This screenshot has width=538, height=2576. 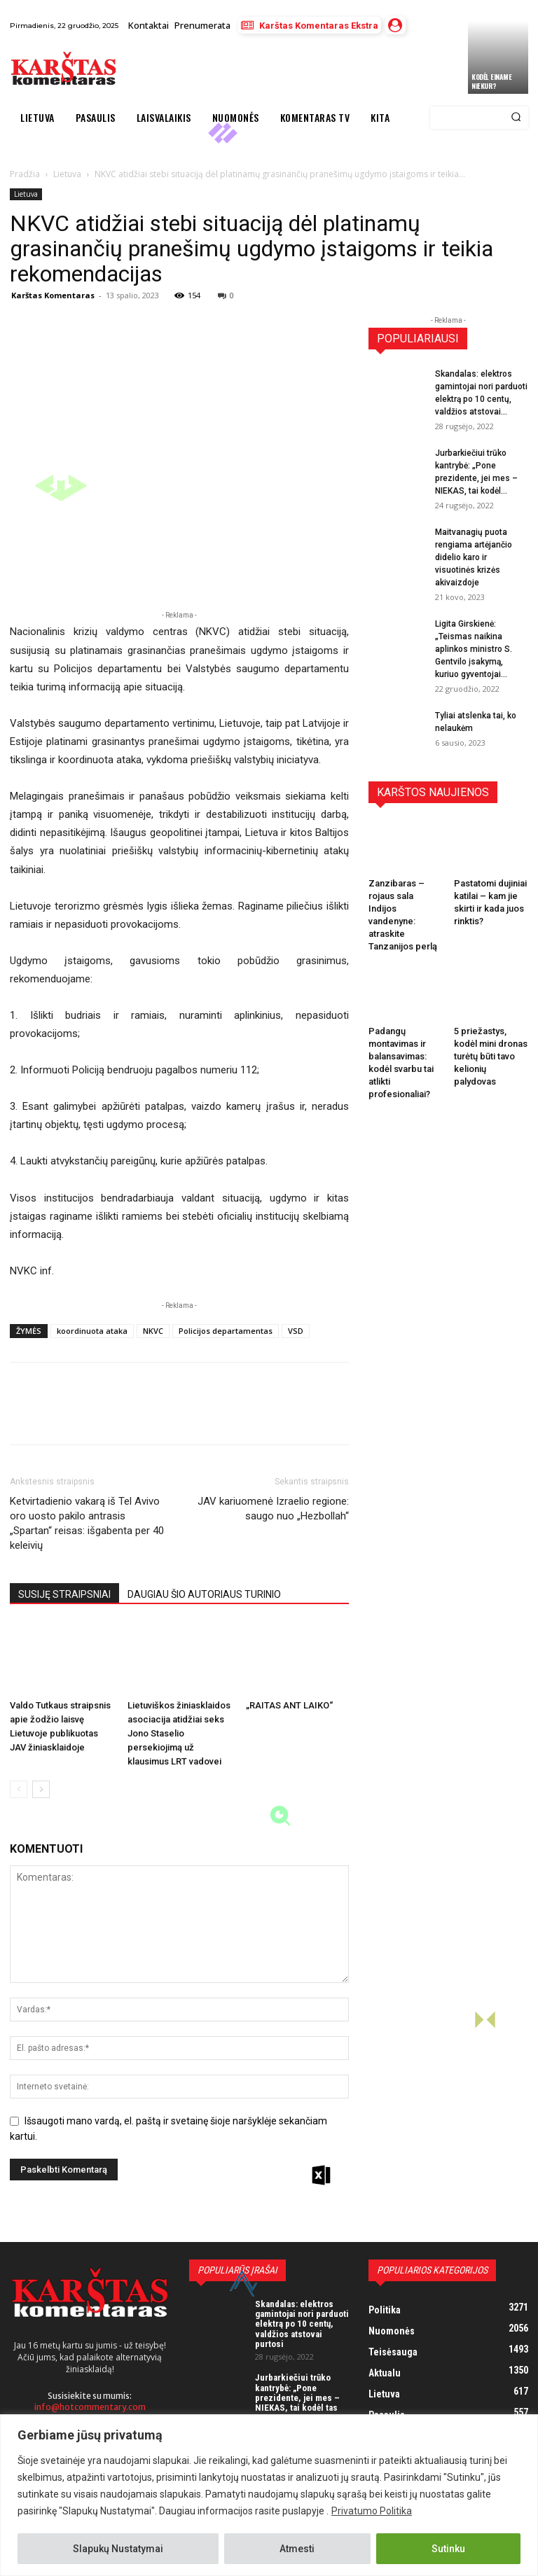 What do you see at coordinates (223, 133) in the screenshot?
I see `palo alto networks company logo` at bounding box center [223, 133].